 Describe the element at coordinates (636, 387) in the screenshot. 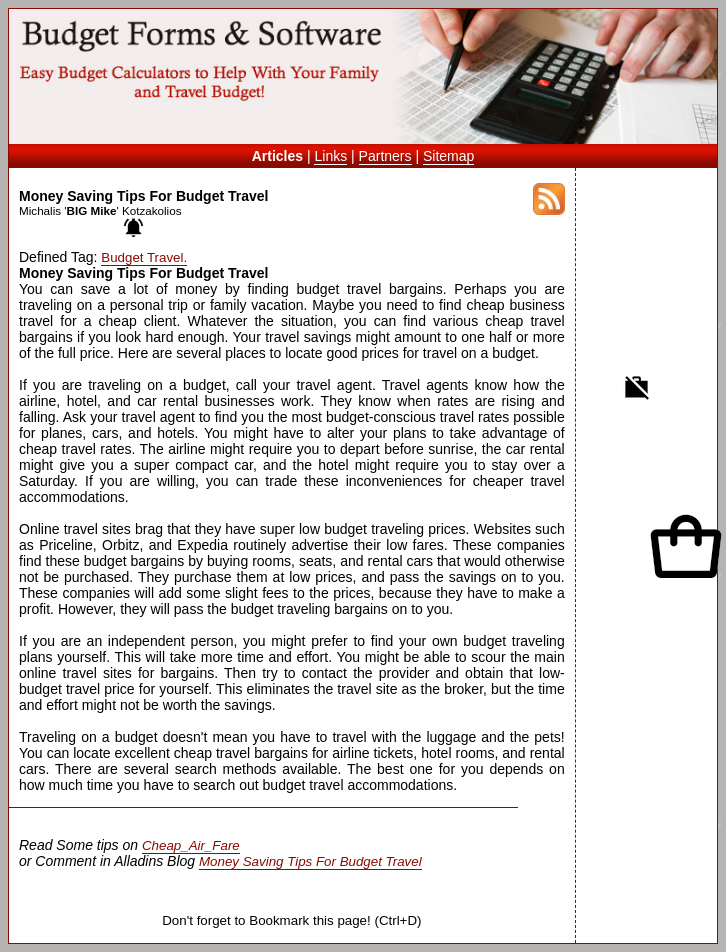

I see `indicates work mode is disabled` at that location.